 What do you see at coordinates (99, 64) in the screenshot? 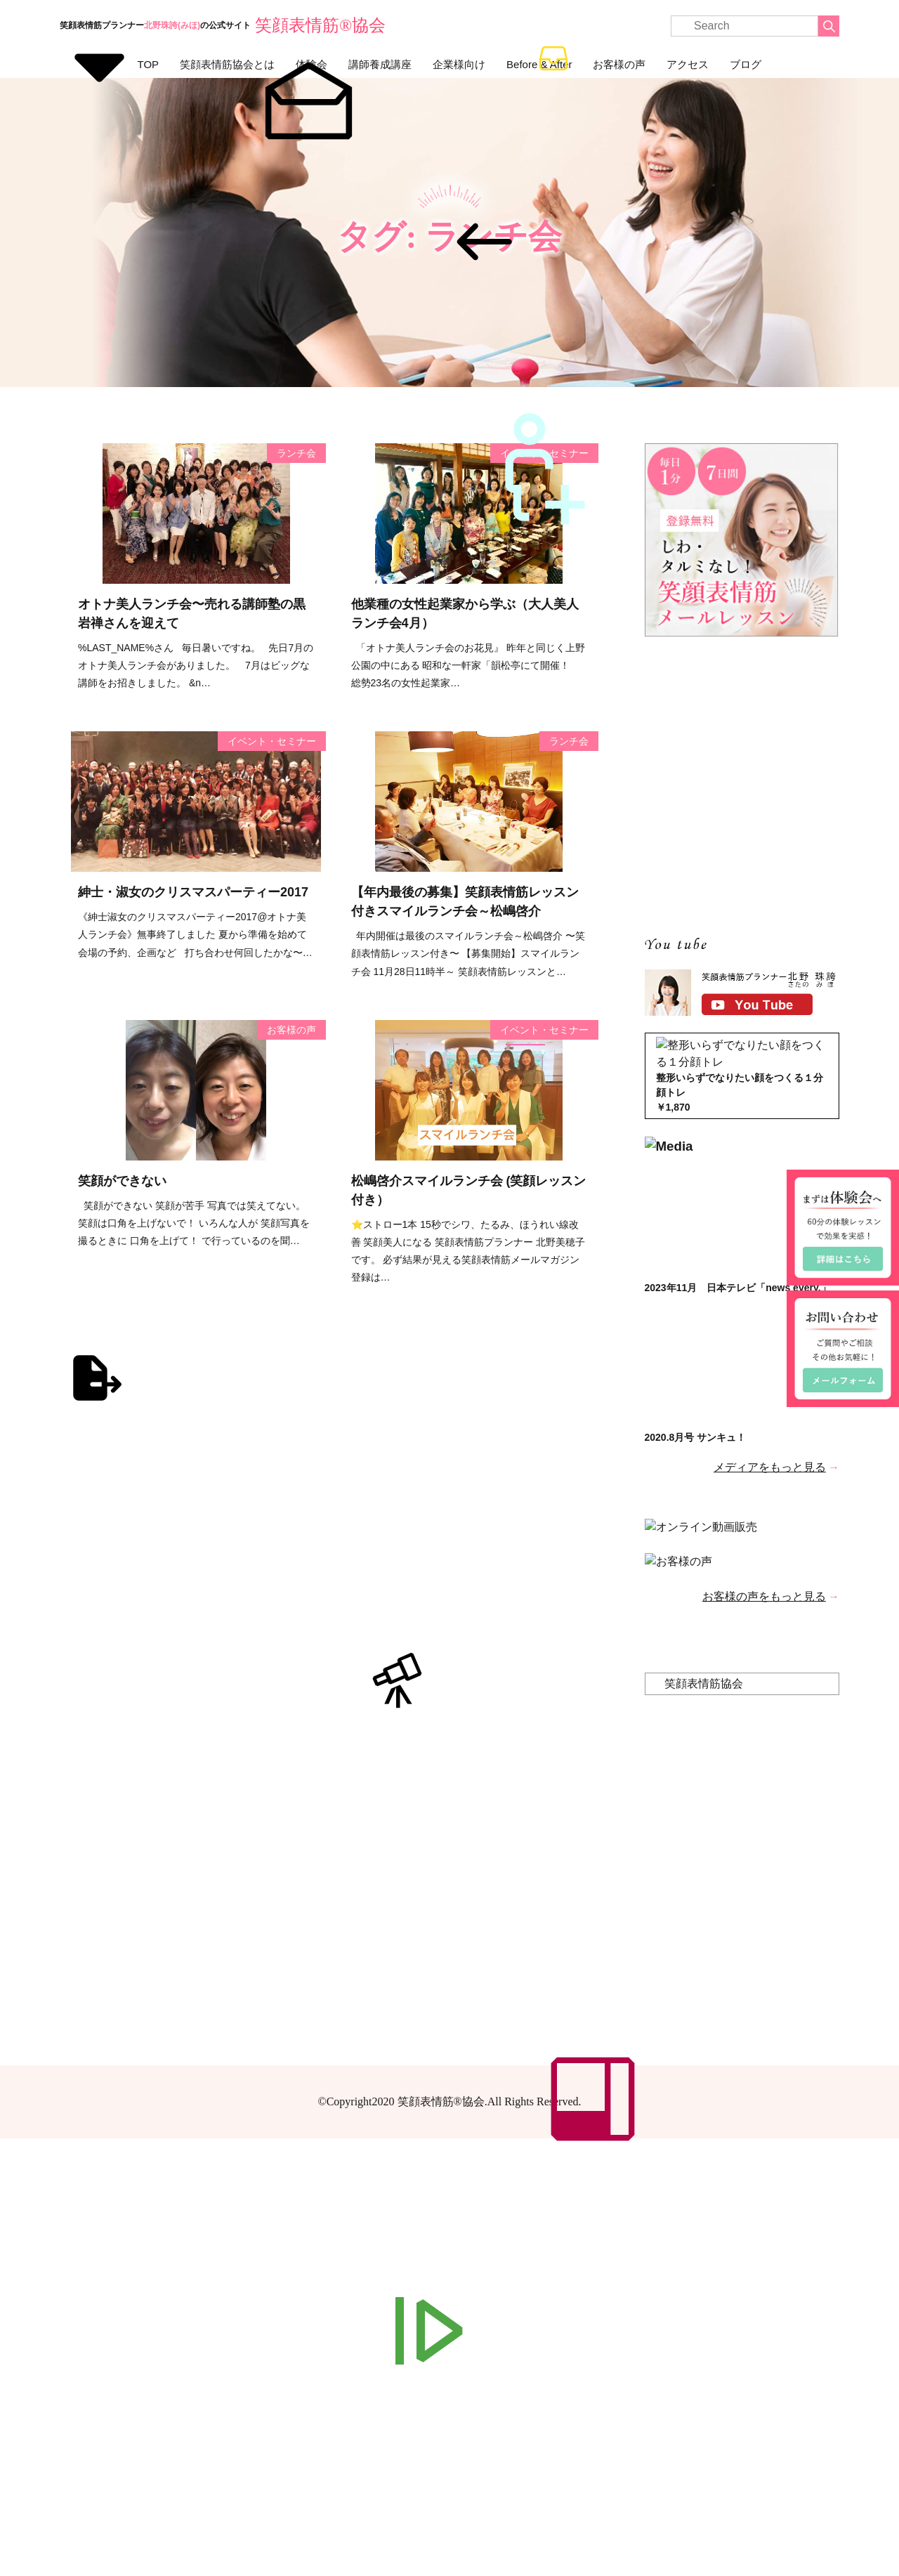
I see `expand a dropdown menu` at bounding box center [99, 64].